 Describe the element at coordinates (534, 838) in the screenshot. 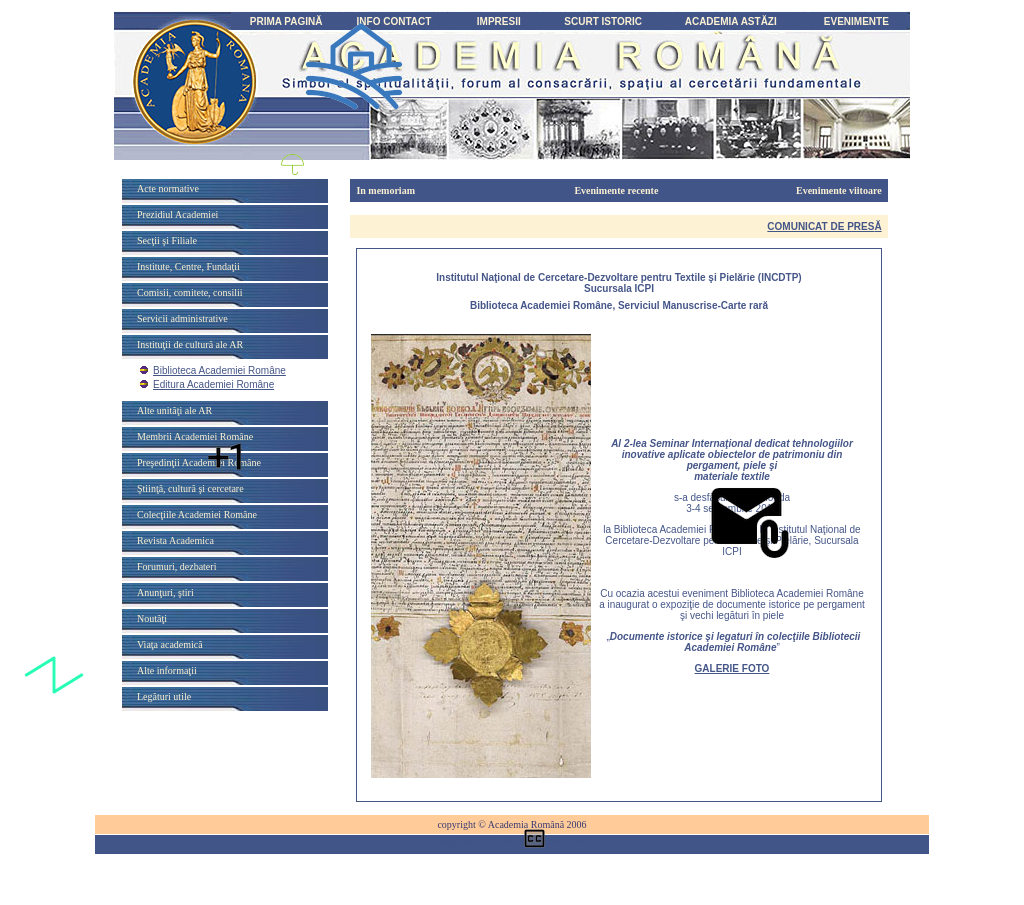

I see `enable closed captions for video content` at that location.